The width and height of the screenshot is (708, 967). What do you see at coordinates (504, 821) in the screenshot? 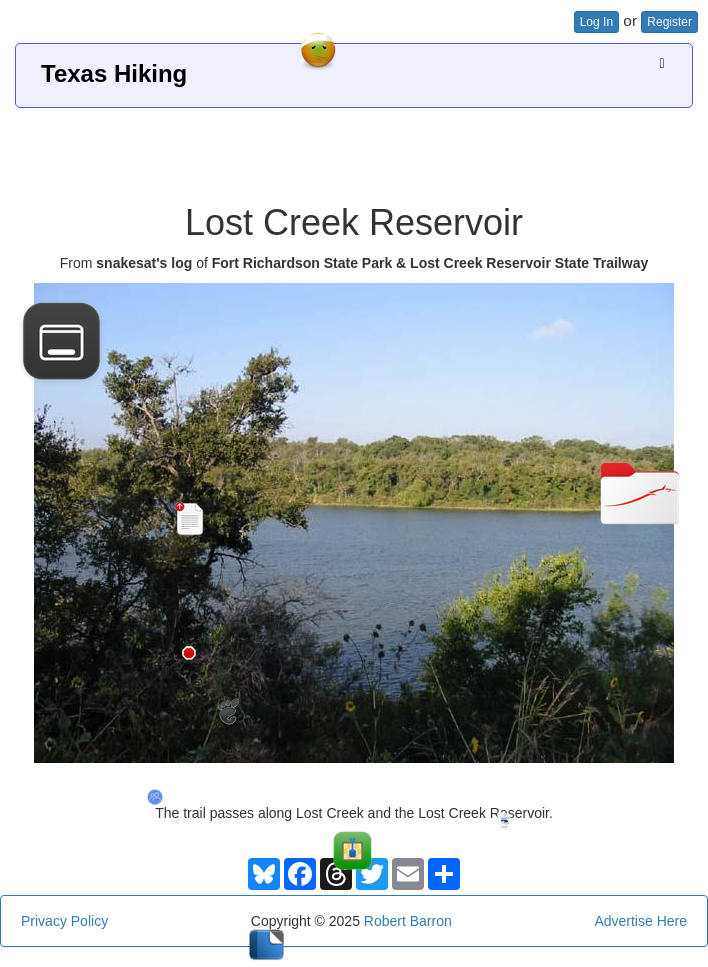
I see `a webp image file` at bounding box center [504, 821].